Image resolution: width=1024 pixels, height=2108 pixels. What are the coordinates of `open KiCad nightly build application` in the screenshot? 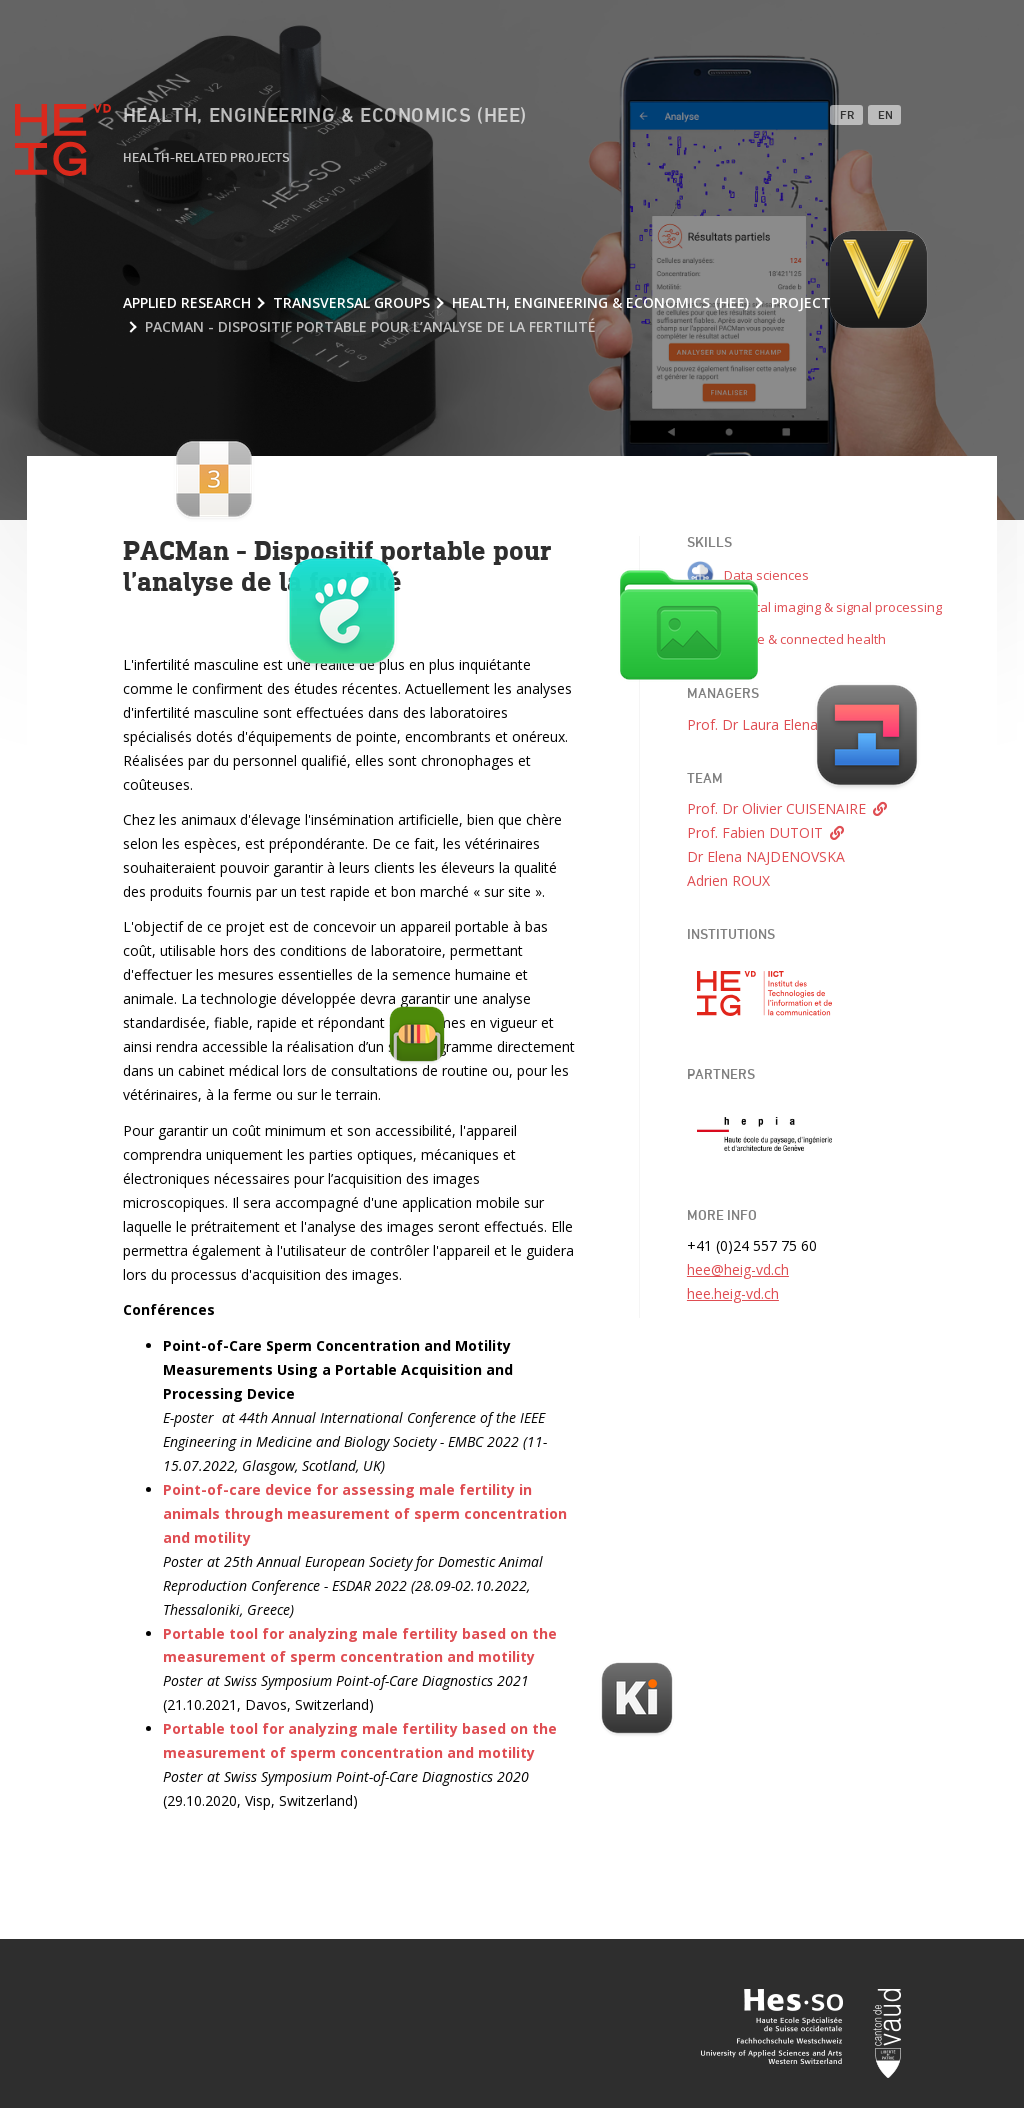 It's located at (637, 1698).